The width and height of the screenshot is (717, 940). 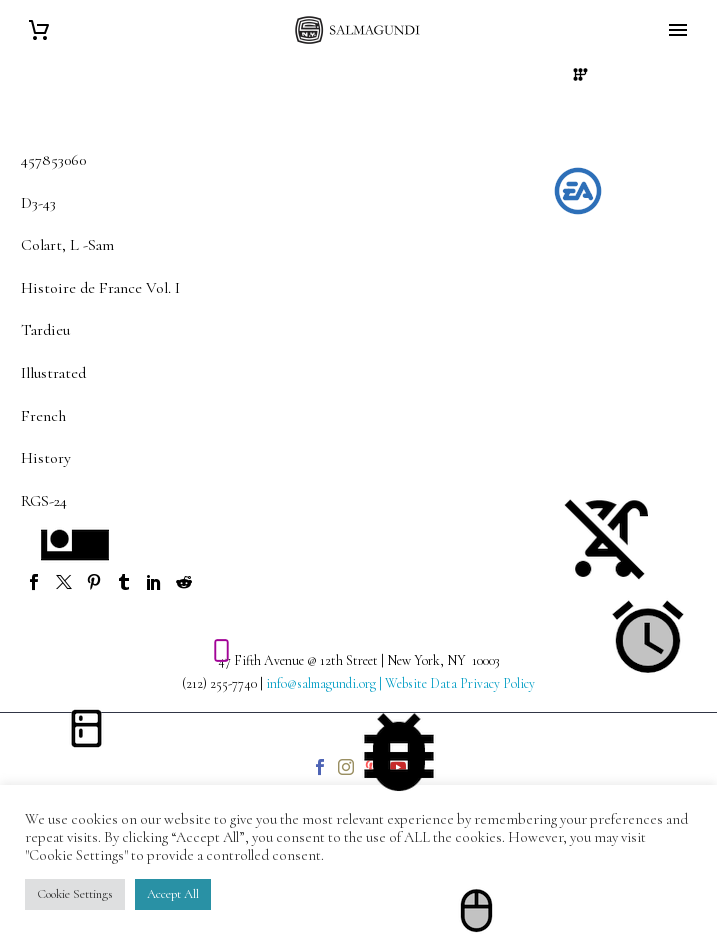 What do you see at coordinates (221, 650) in the screenshot?
I see `represents a mobile device or smartphone` at bounding box center [221, 650].